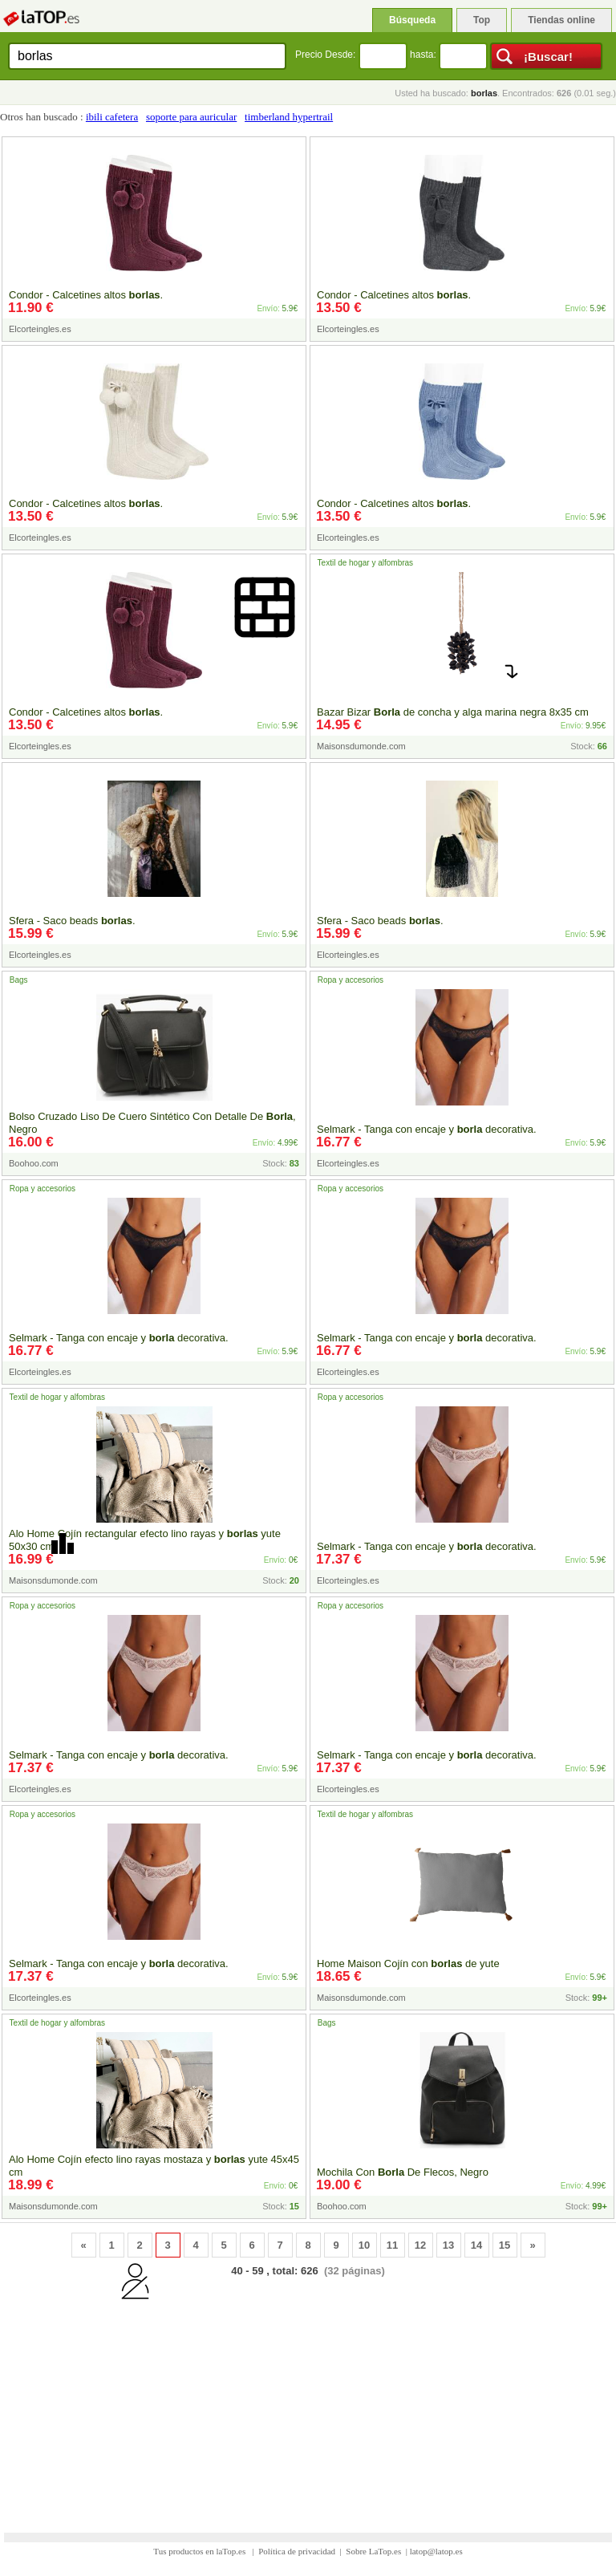 The width and height of the screenshot is (616, 2576). I want to click on view leaderboard rankings, so click(63, 1544).